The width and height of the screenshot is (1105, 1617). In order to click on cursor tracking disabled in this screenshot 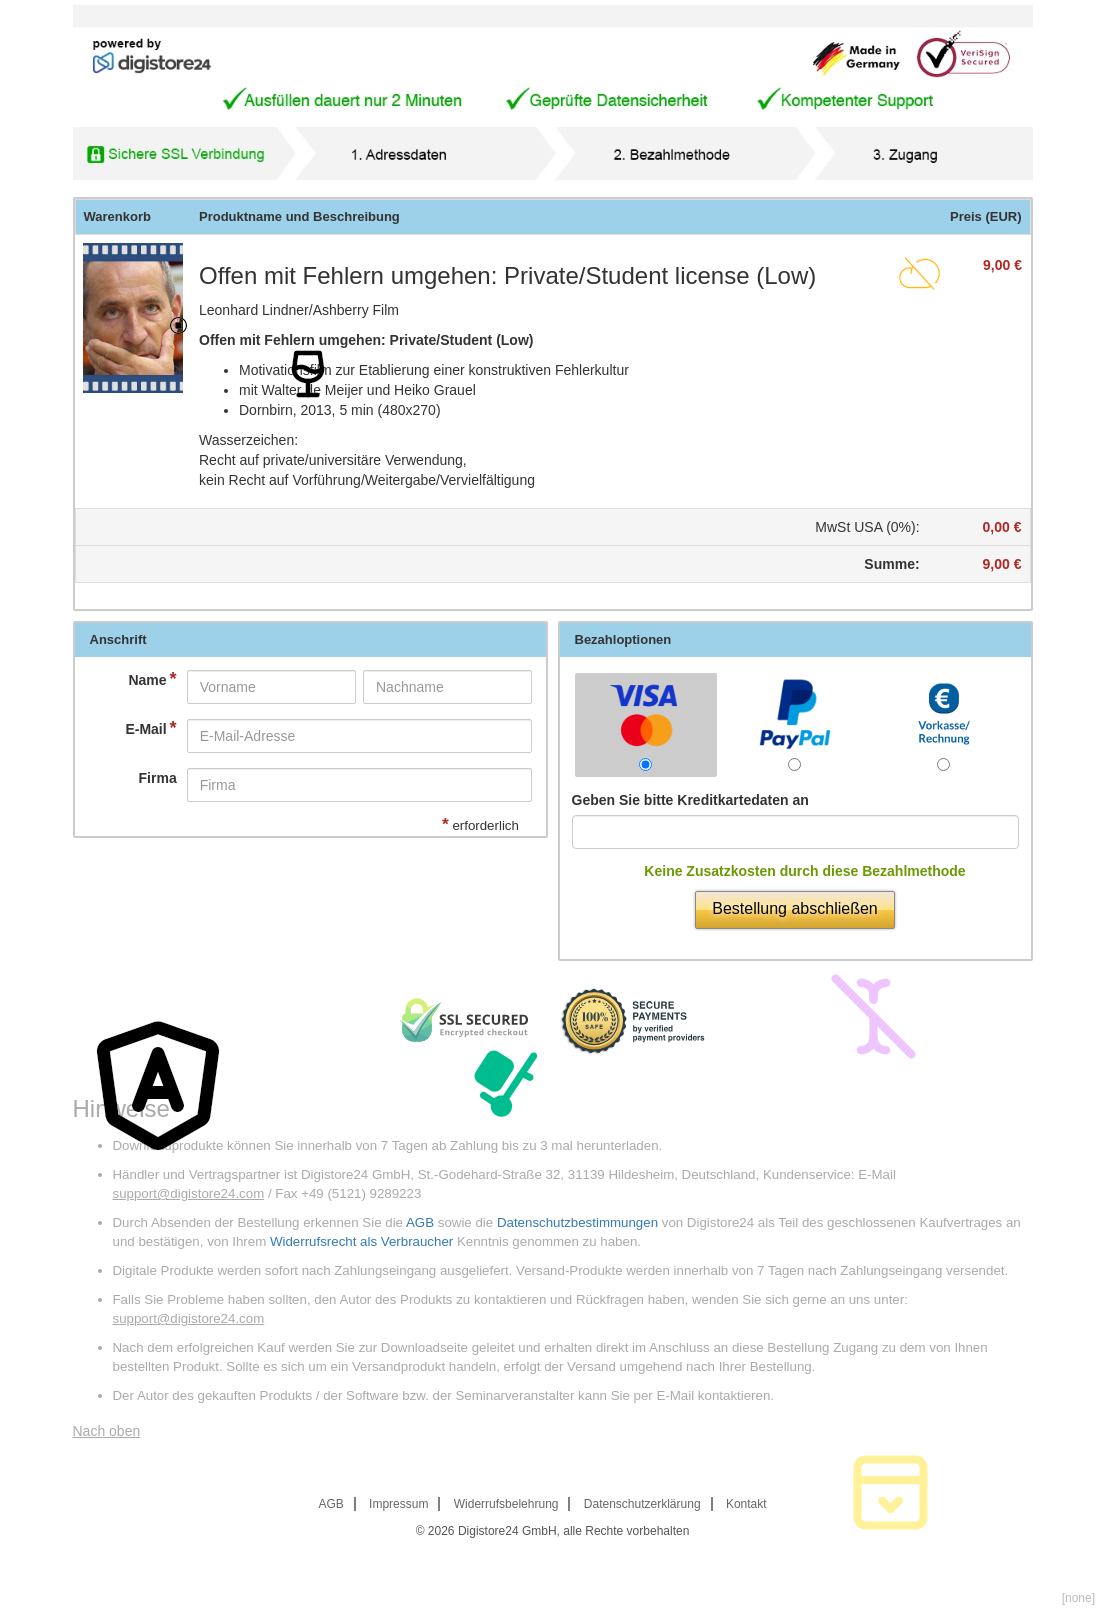, I will do `click(873, 1016)`.